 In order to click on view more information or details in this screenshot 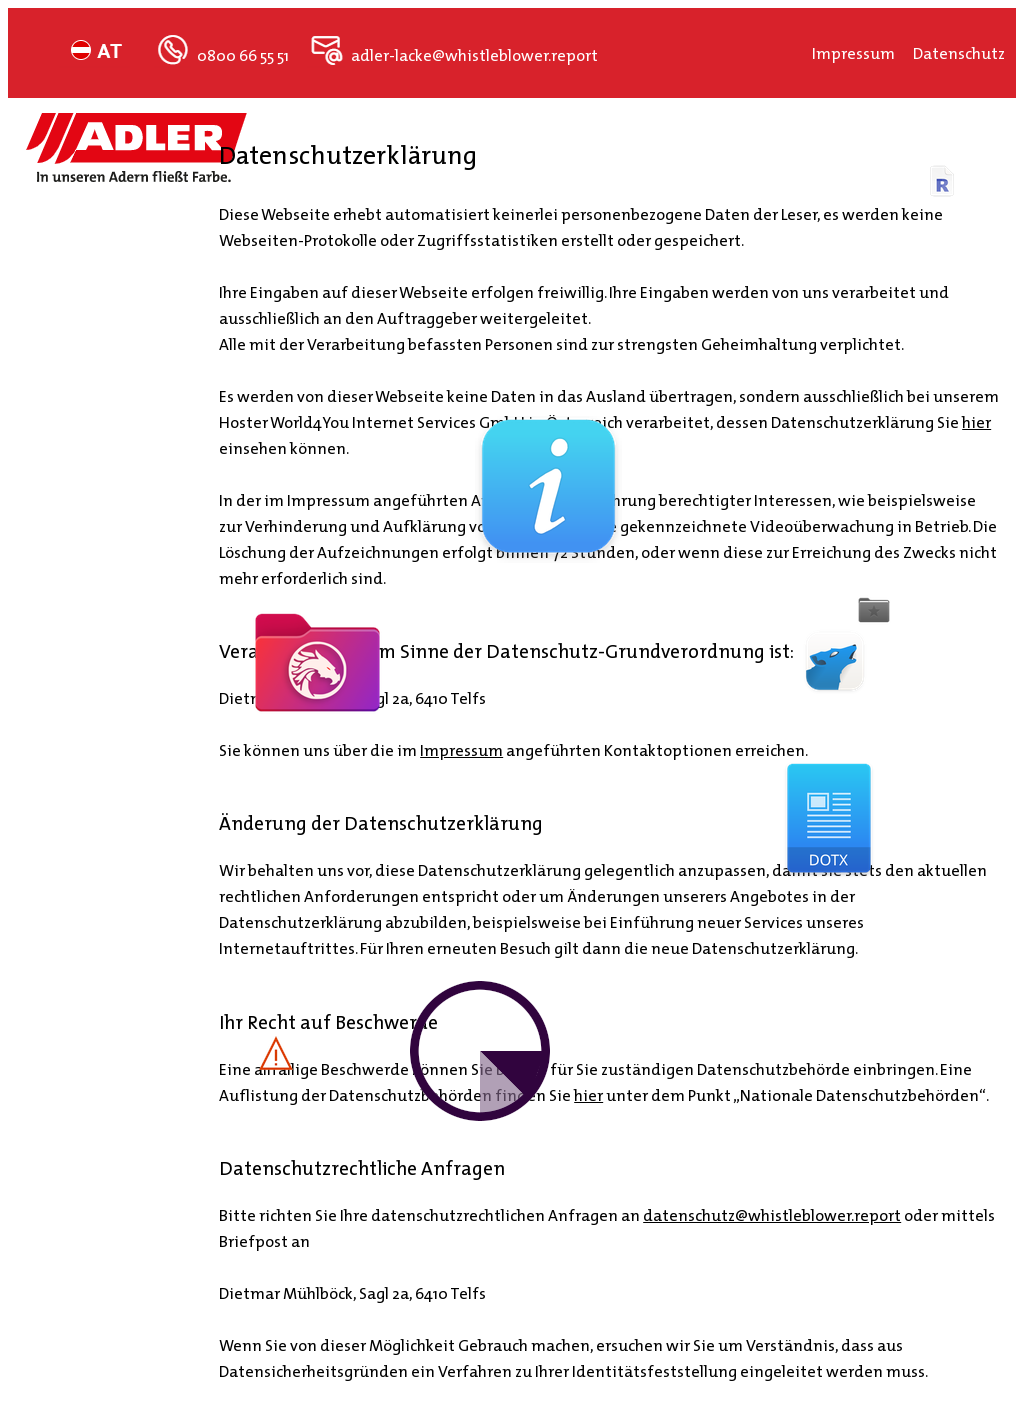, I will do `click(548, 489)`.